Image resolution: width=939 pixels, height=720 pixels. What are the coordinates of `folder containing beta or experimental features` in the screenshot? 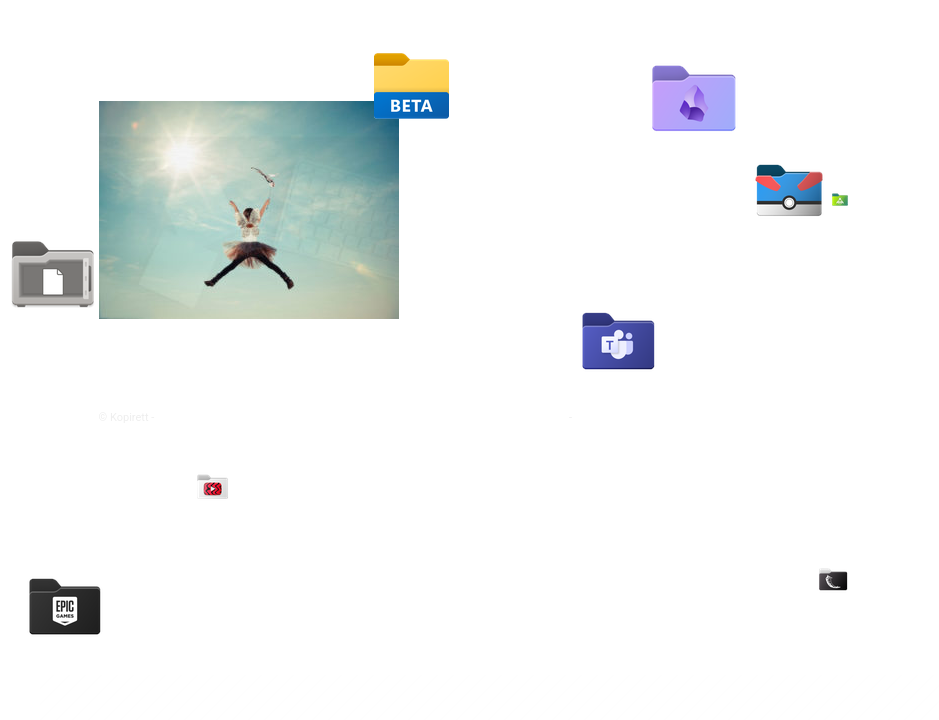 It's located at (411, 84).